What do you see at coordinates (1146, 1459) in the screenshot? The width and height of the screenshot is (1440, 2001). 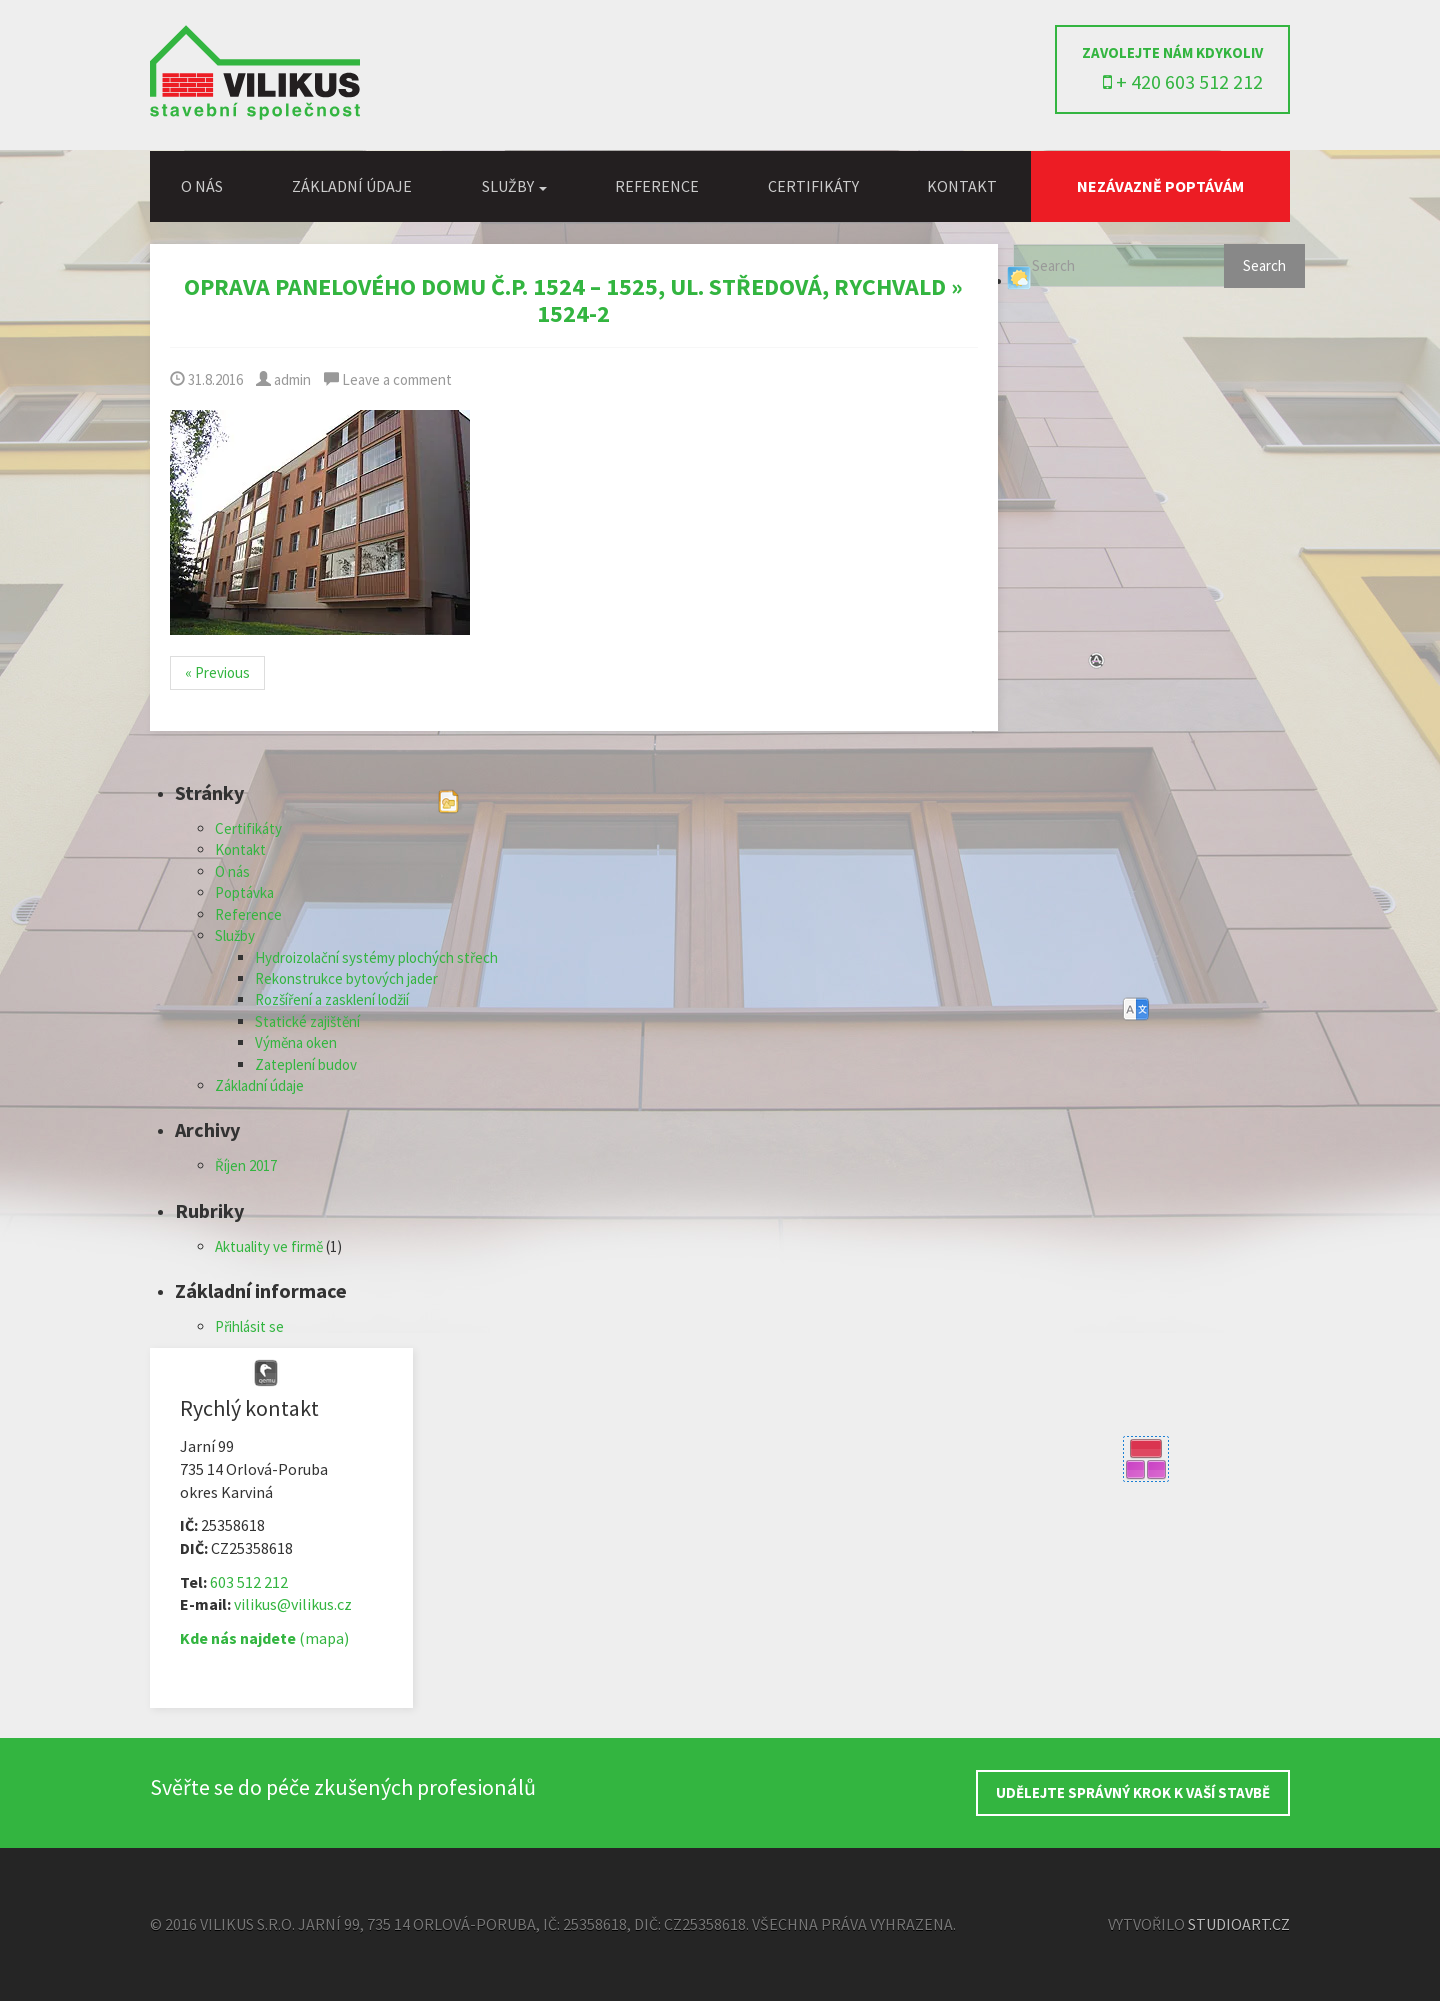 I see `select all items in the current view` at bounding box center [1146, 1459].